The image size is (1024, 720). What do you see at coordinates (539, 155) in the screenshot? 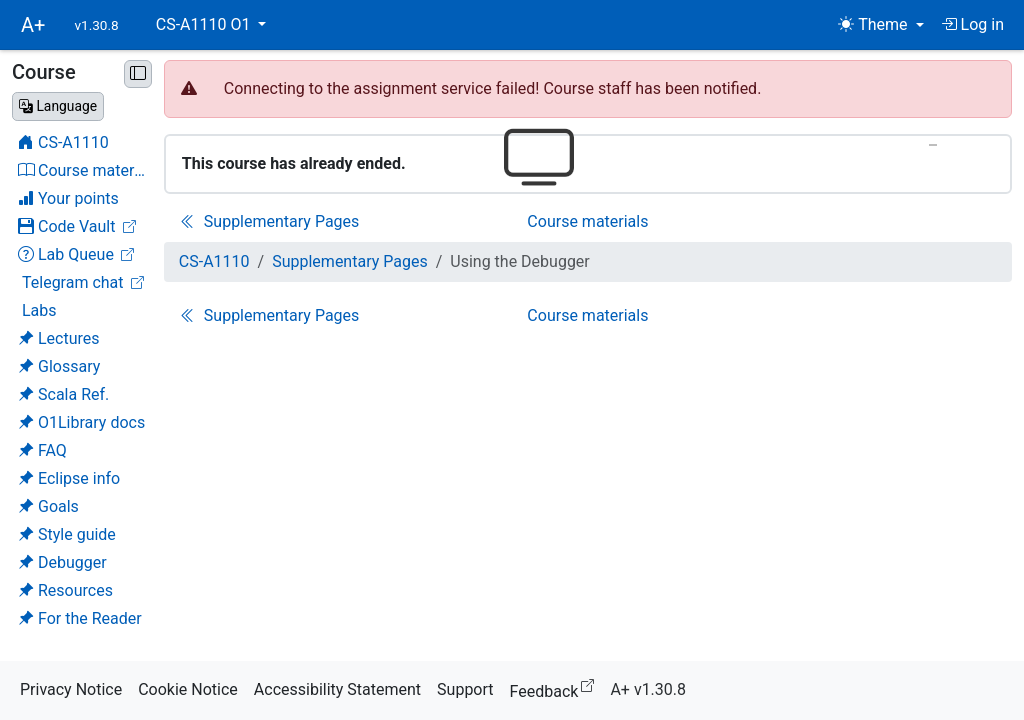
I see `indicates a desktop computer or workstation` at bounding box center [539, 155].